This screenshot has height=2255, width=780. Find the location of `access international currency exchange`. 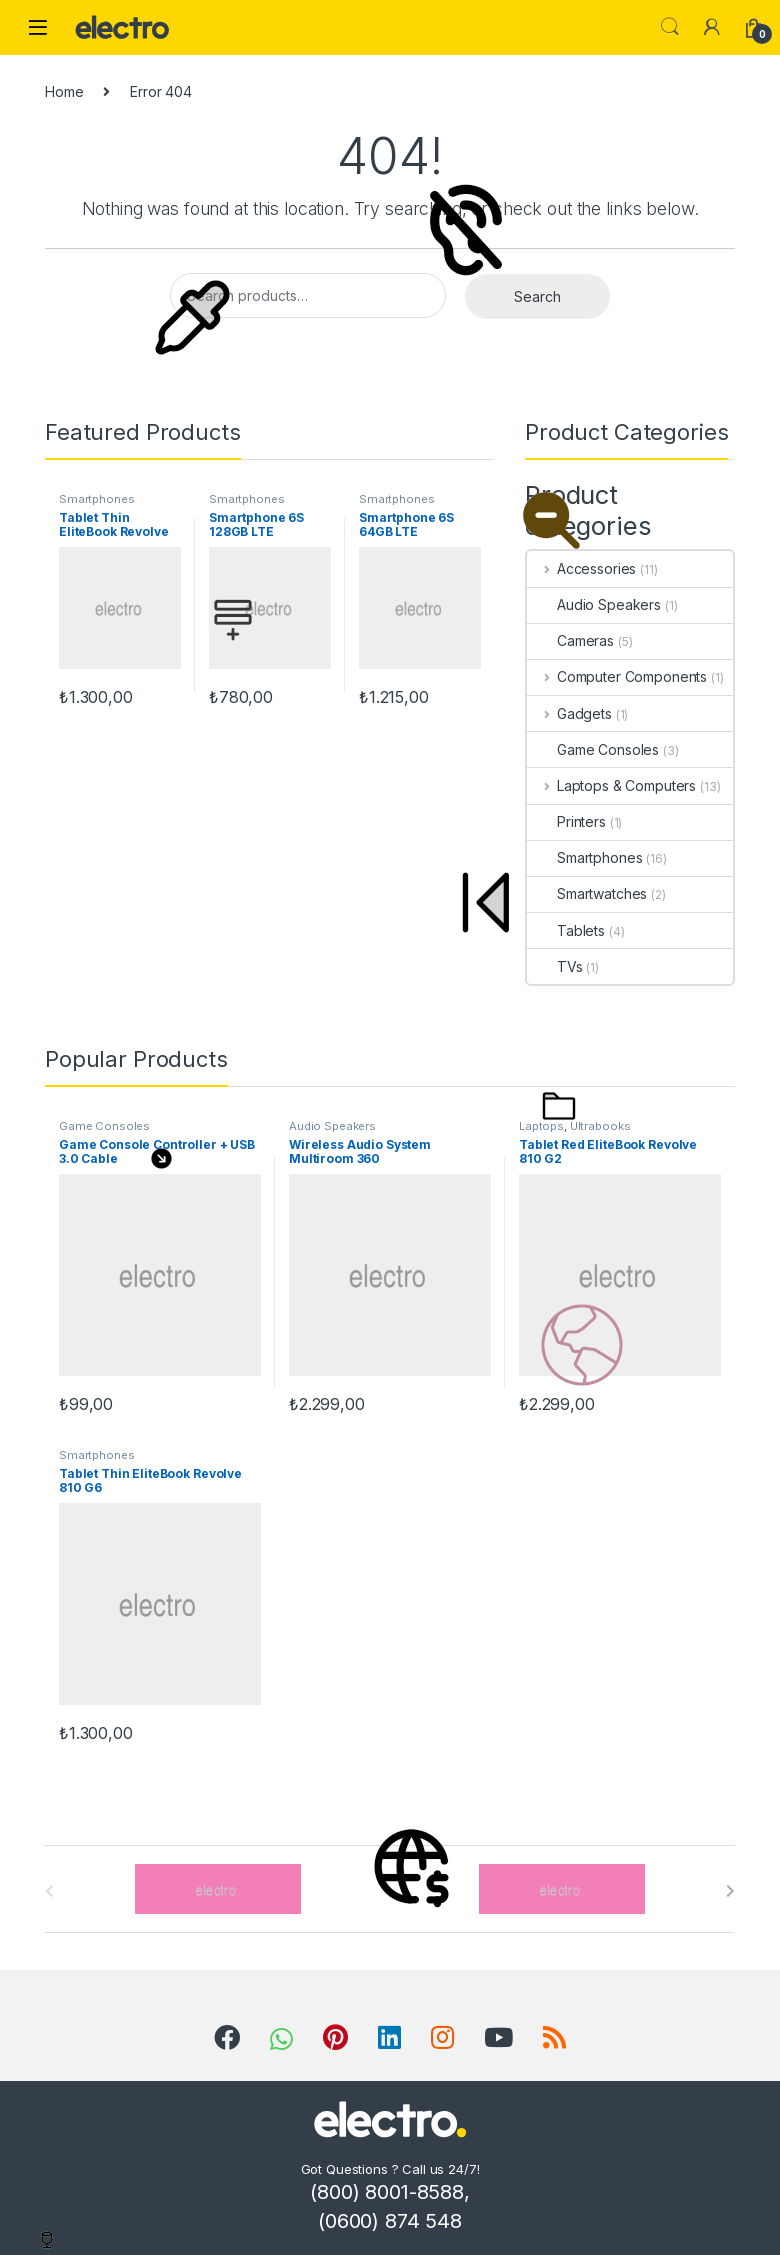

access international currency exchange is located at coordinates (411, 1866).